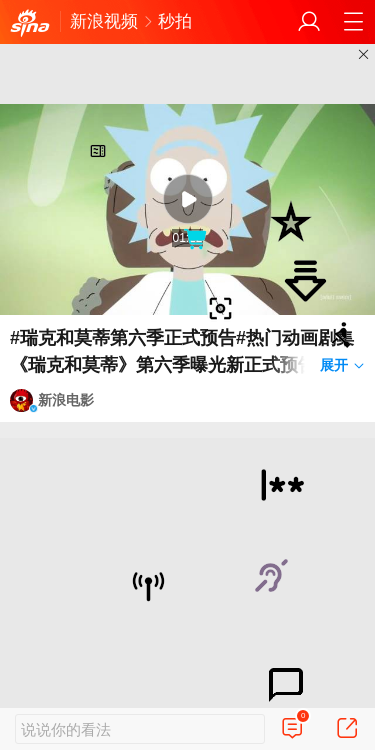  Describe the element at coordinates (340, 334) in the screenshot. I see `access rowing or kayaking activities` at that location.